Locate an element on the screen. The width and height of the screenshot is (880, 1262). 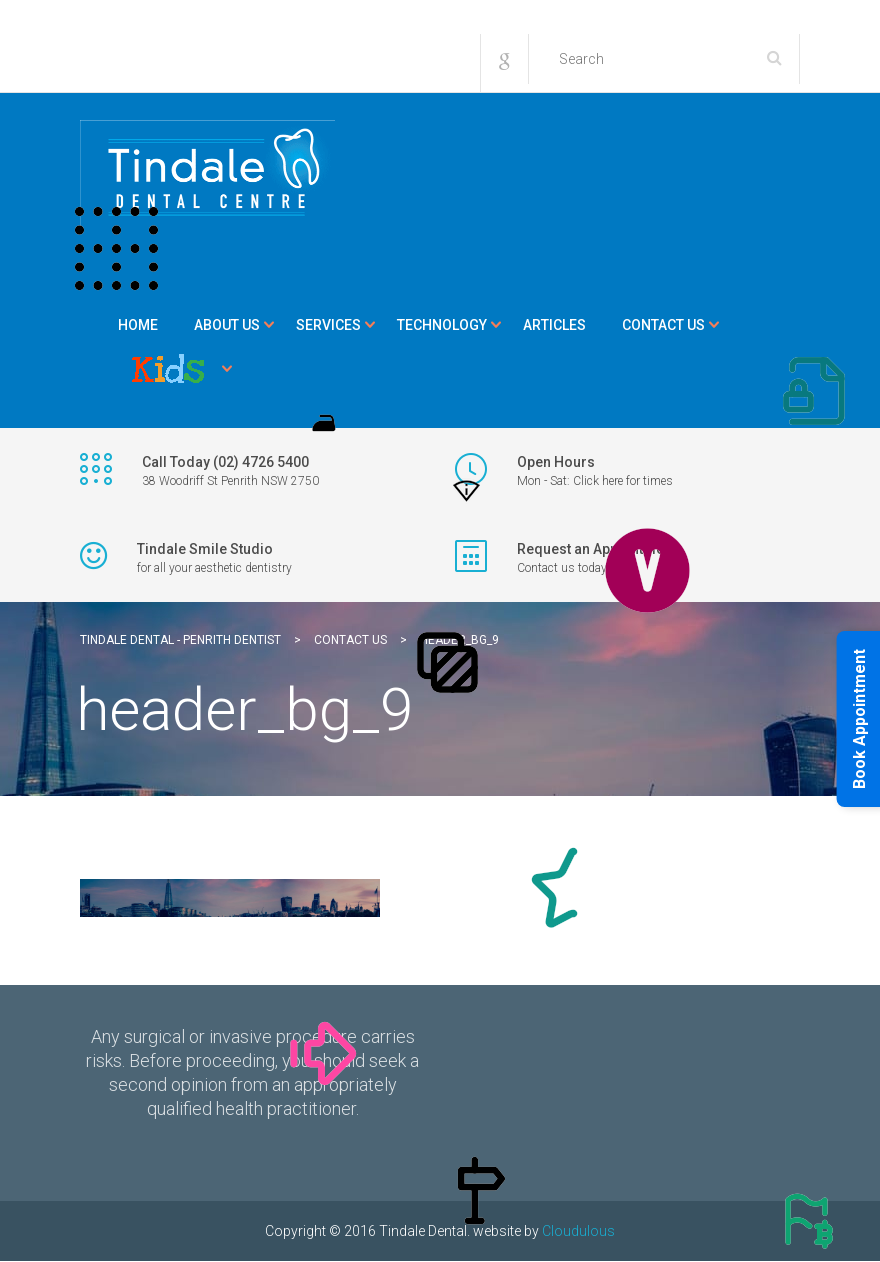
remove all borders from selected element is located at coordinates (116, 248).